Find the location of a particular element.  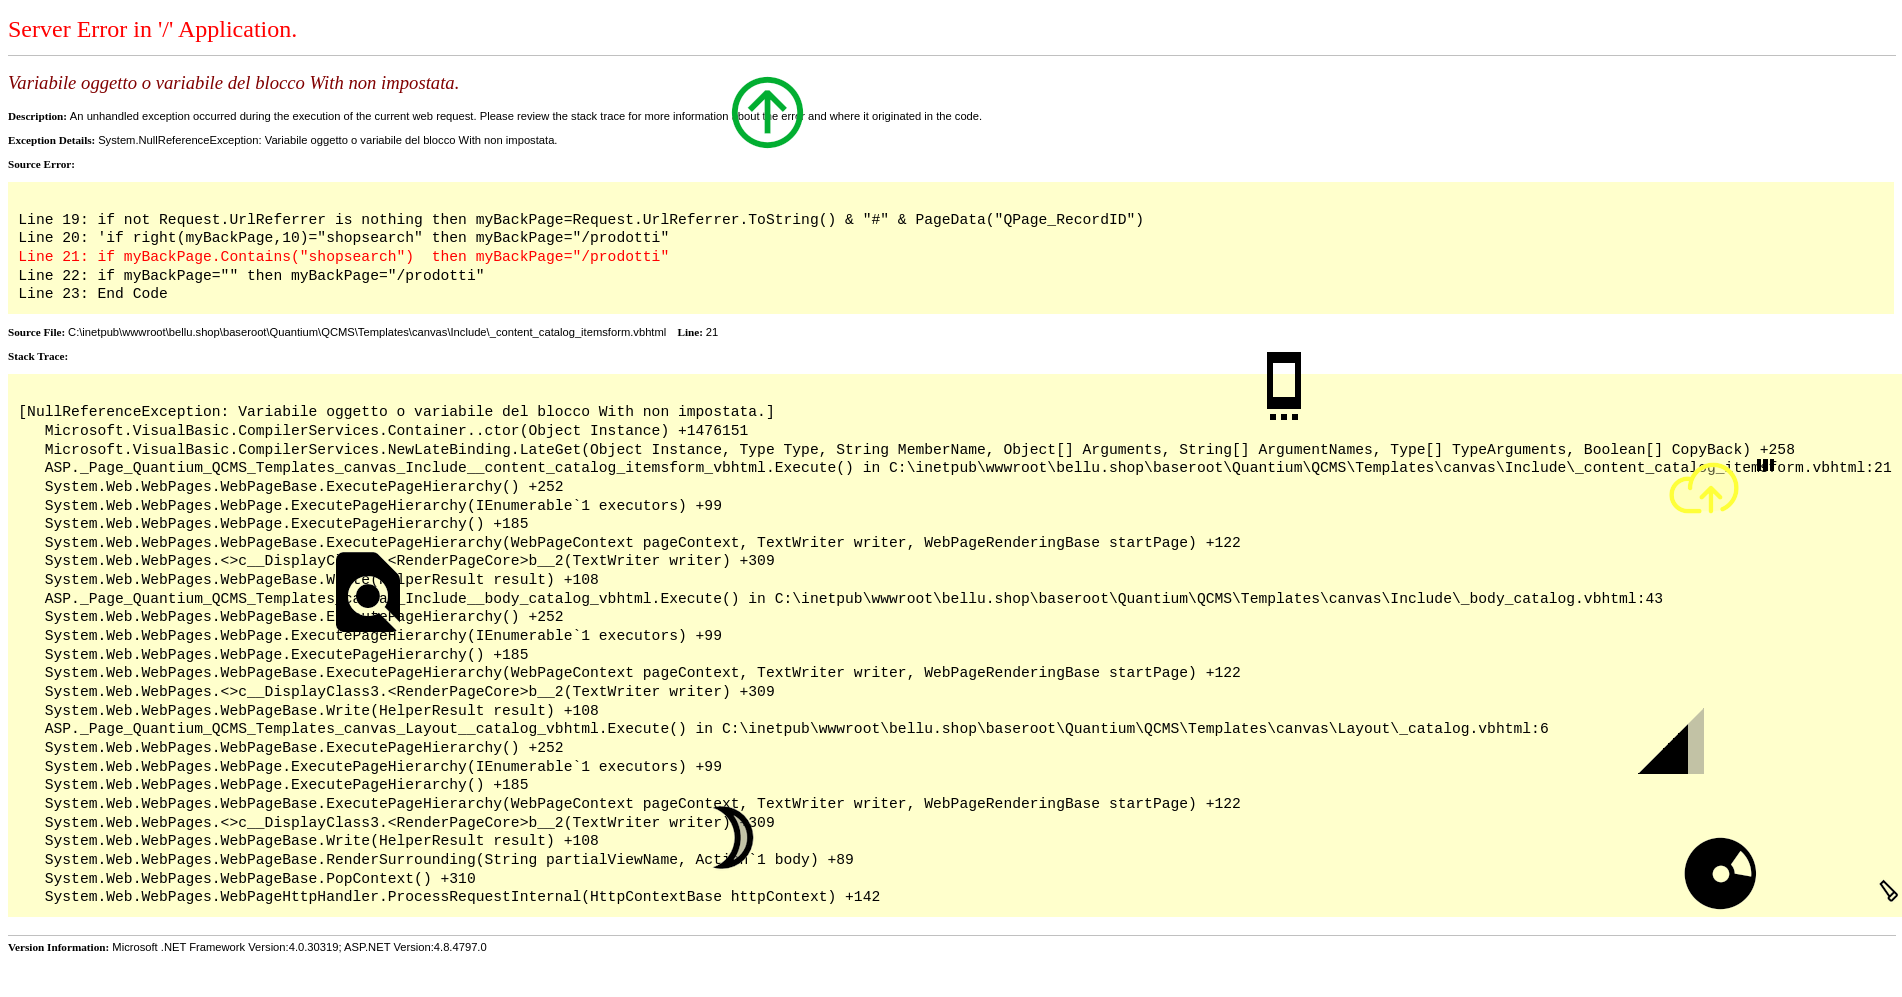

access mobile device settings is located at coordinates (1284, 386).